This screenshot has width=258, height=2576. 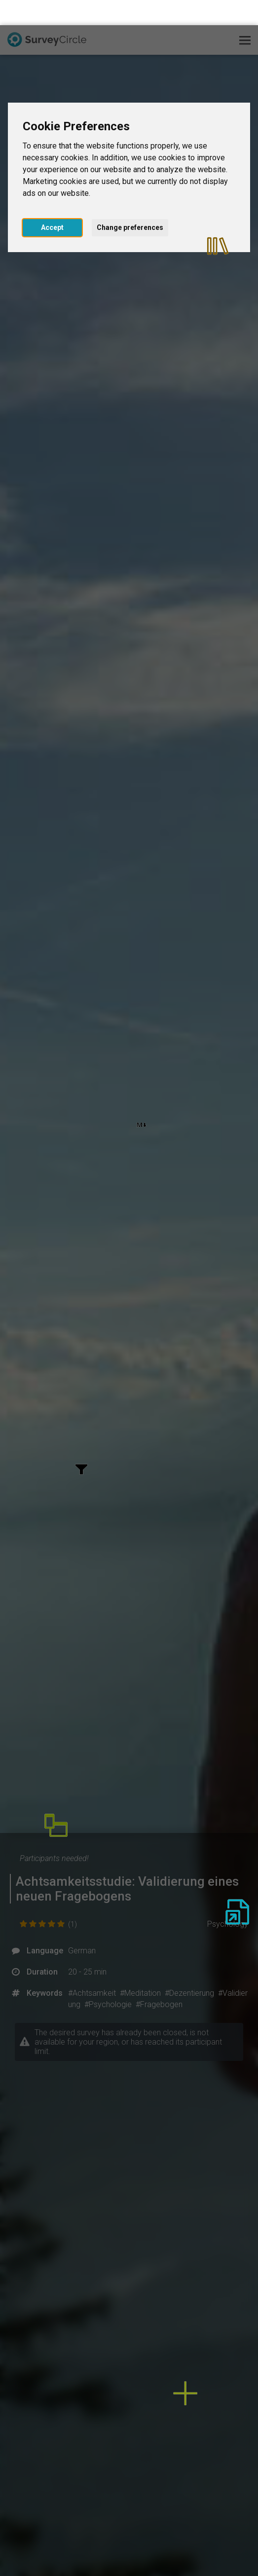 What do you see at coordinates (142, 1124) in the screenshot?
I see `format text using markdown` at bounding box center [142, 1124].